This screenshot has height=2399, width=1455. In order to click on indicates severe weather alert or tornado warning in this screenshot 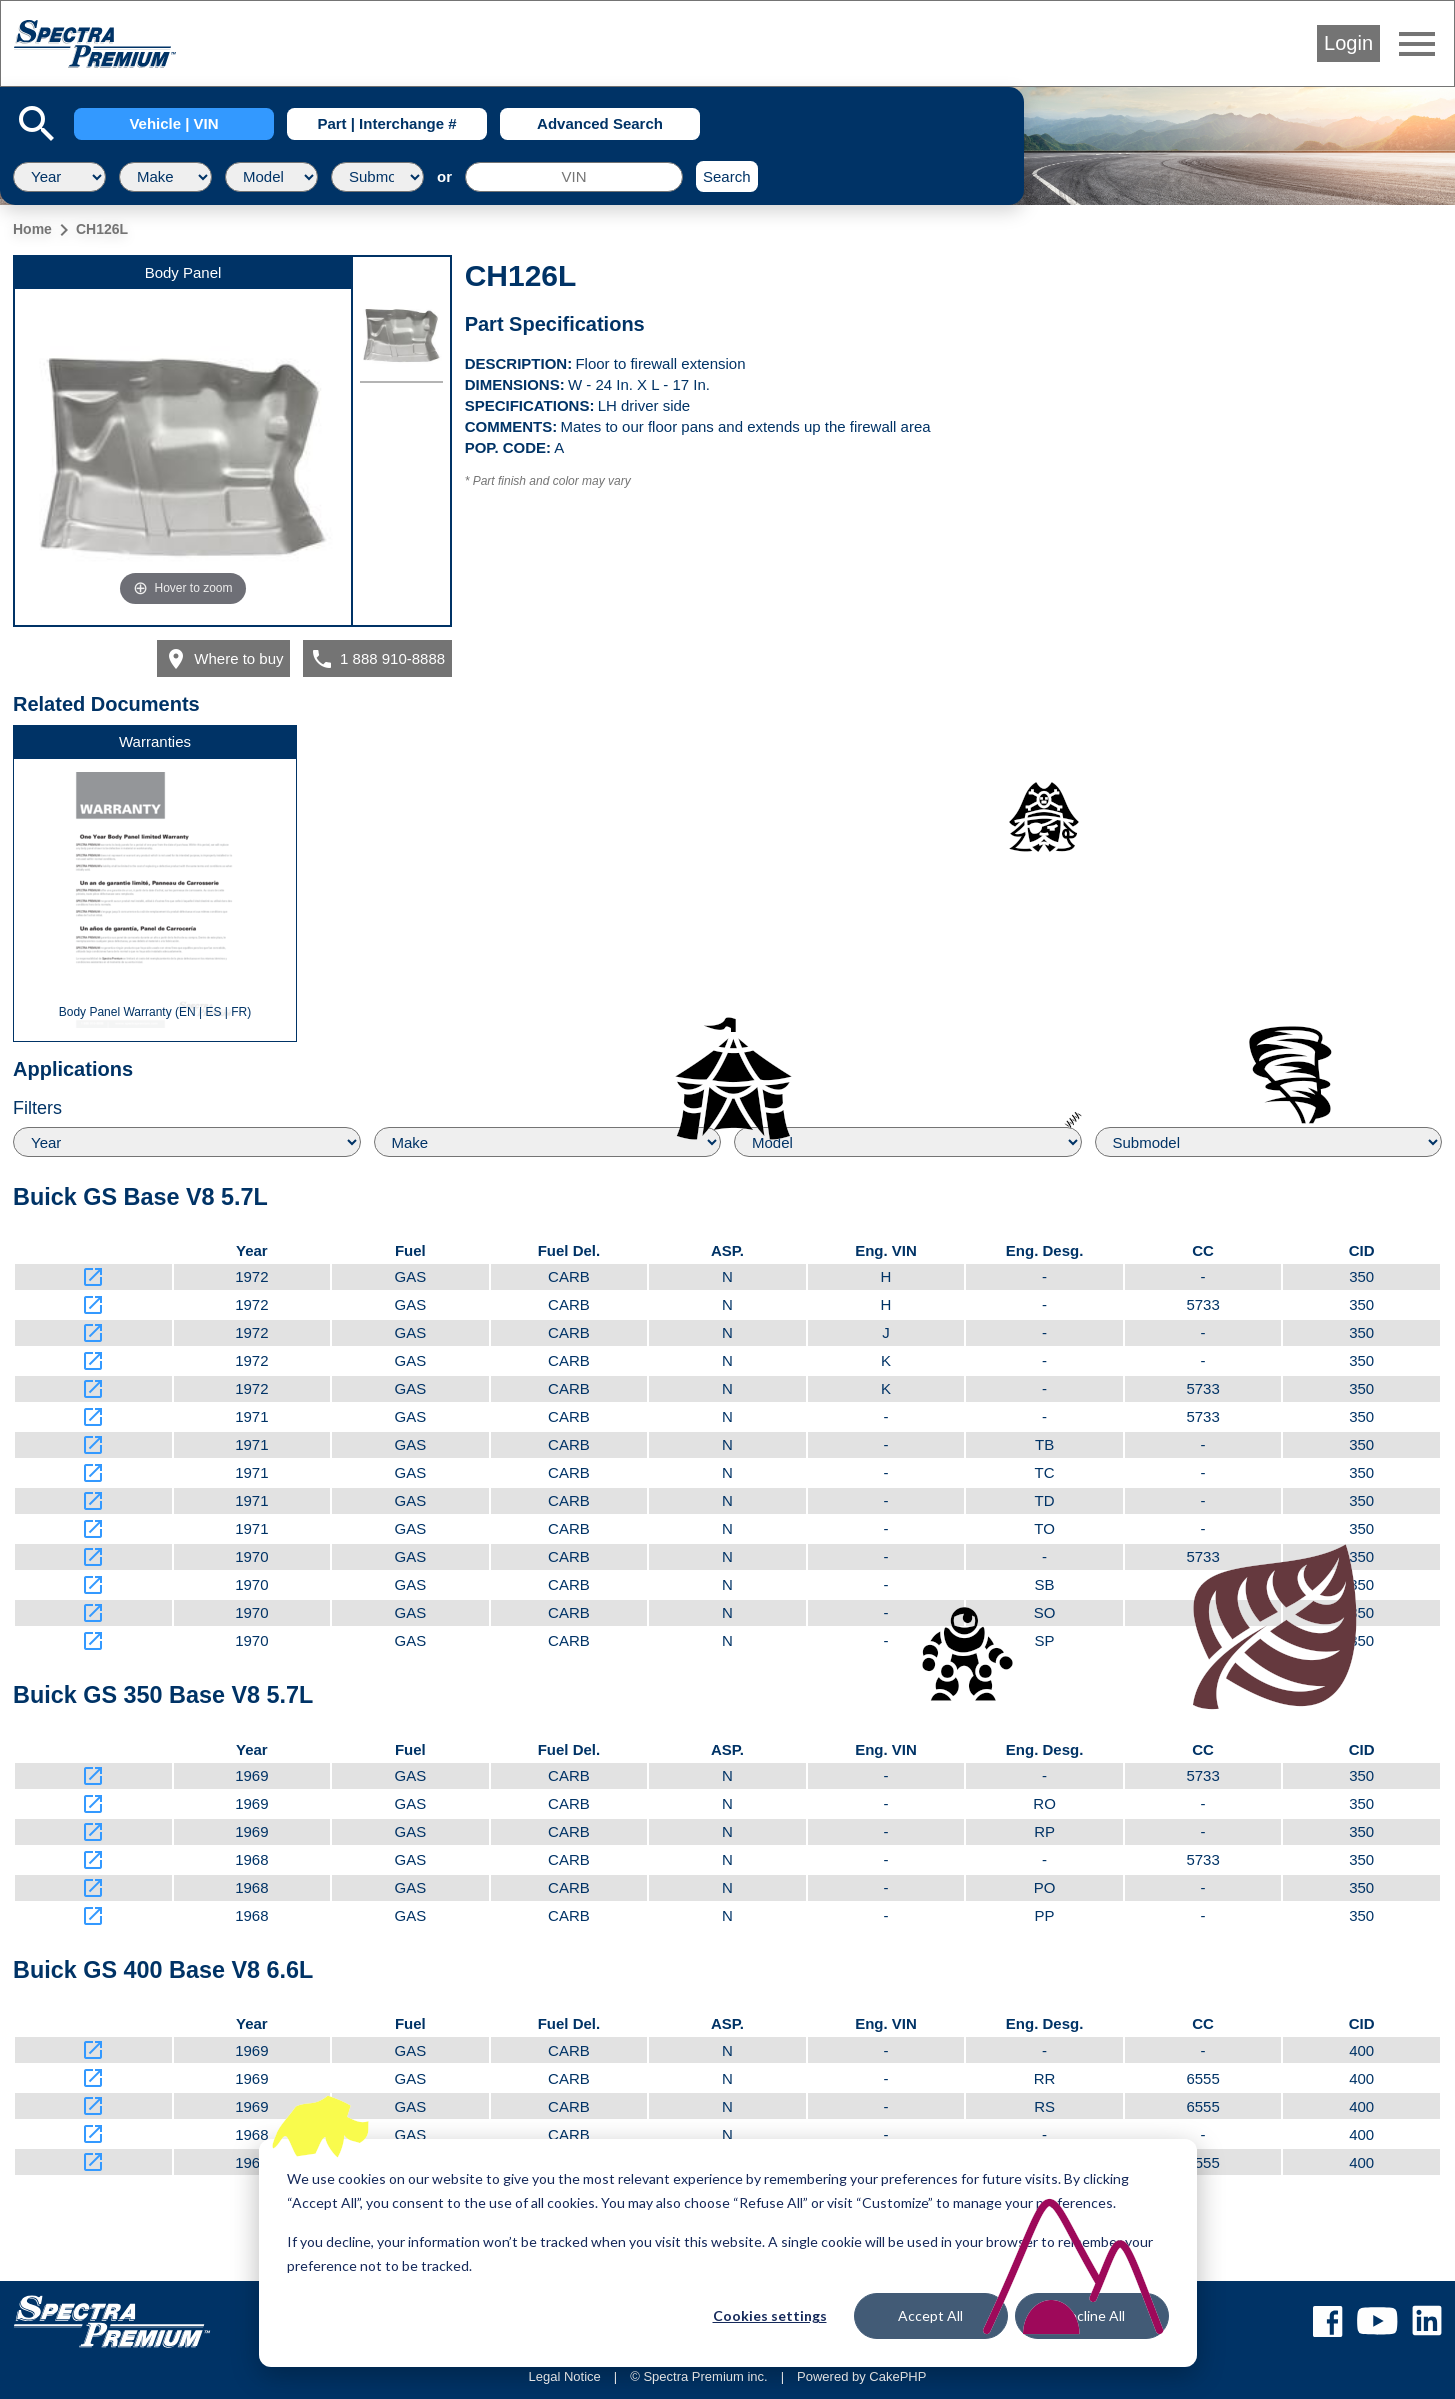, I will do `click(1291, 1075)`.